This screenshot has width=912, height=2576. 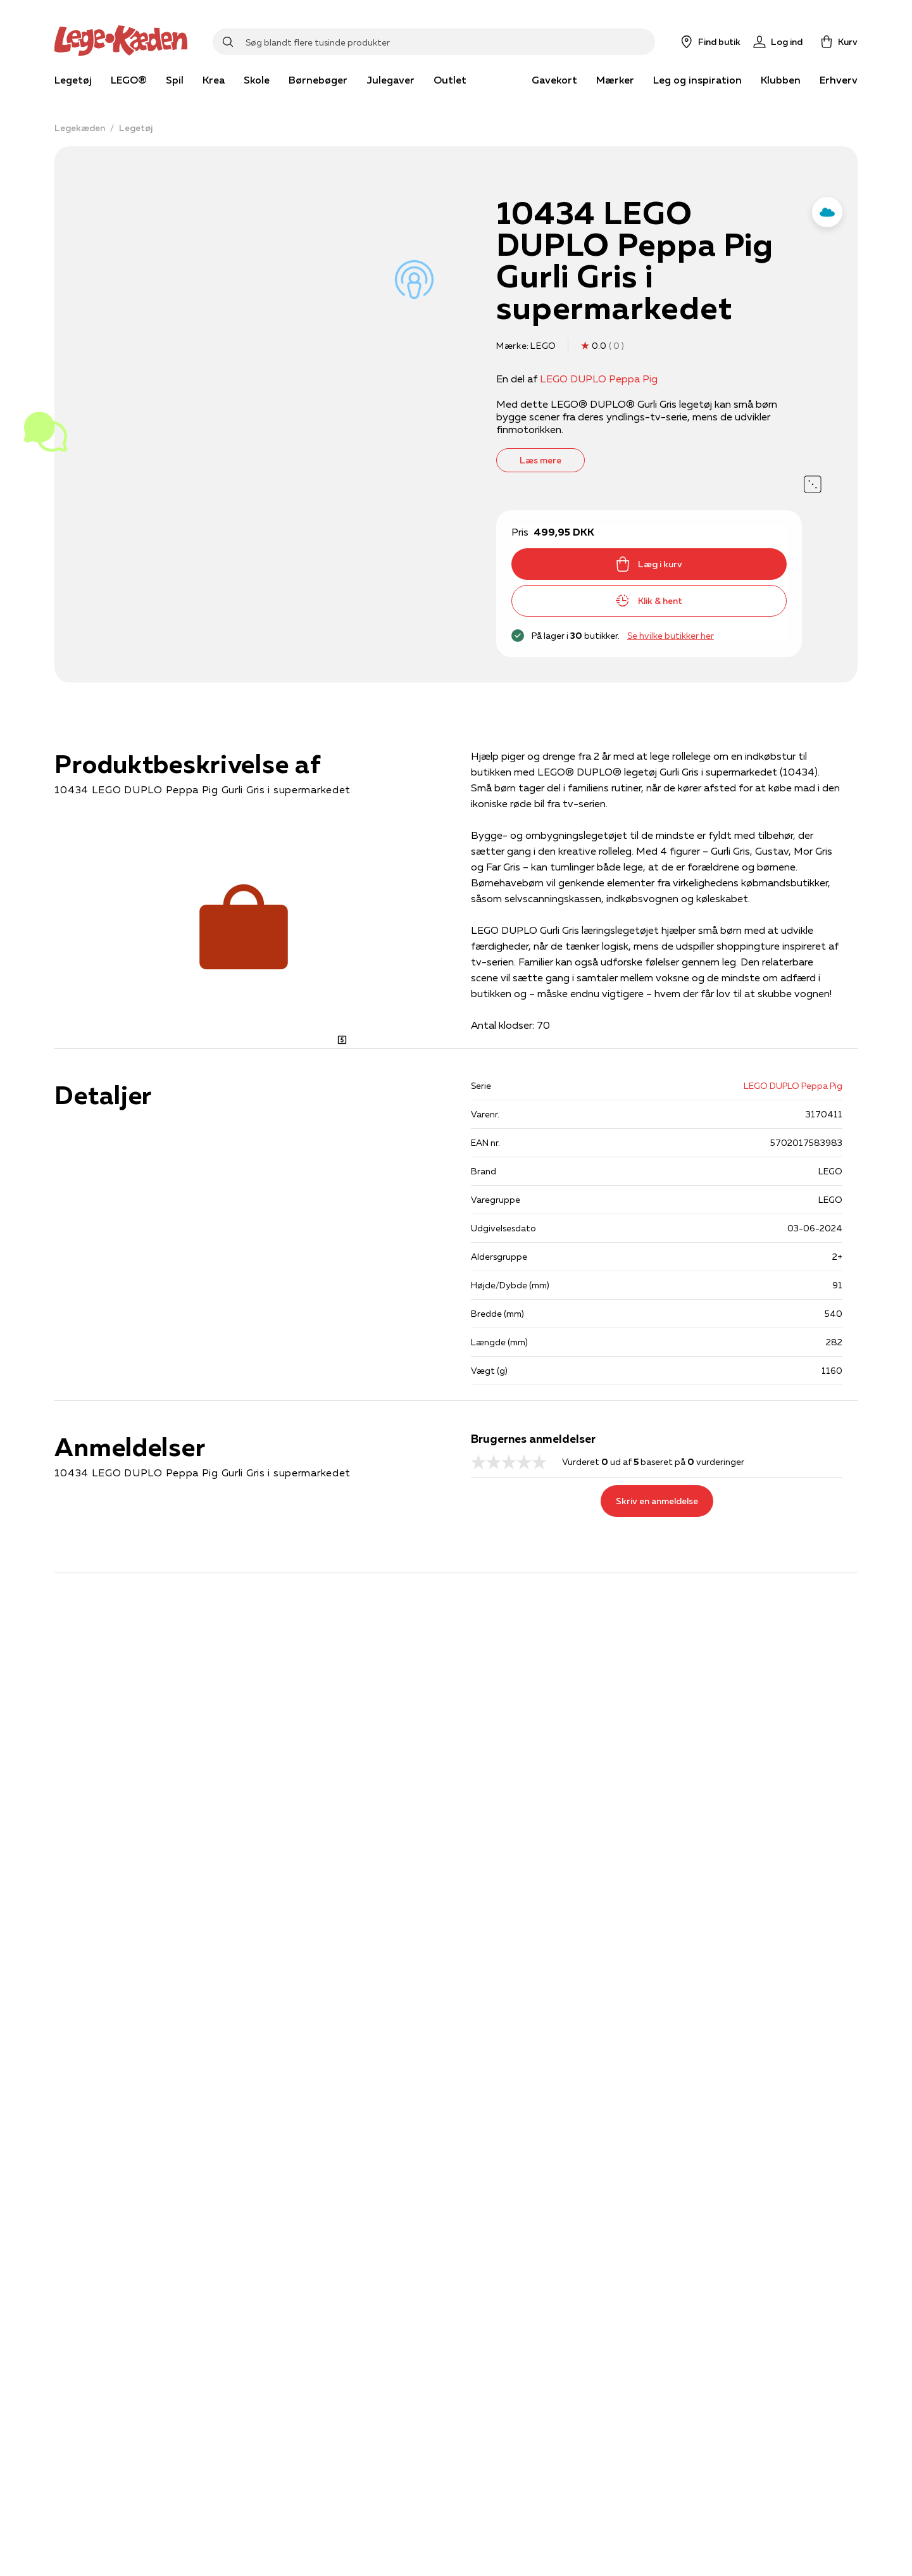 What do you see at coordinates (342, 1040) in the screenshot?
I see `indicates step 5 in a numbered process` at bounding box center [342, 1040].